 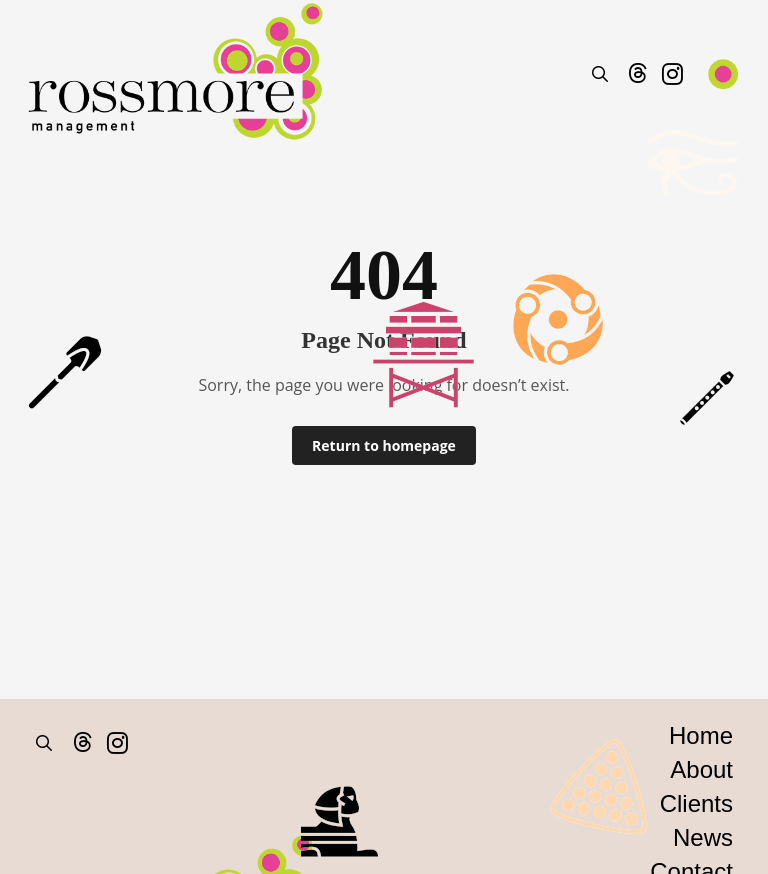 I want to click on access music or audio player, so click(x=707, y=398).